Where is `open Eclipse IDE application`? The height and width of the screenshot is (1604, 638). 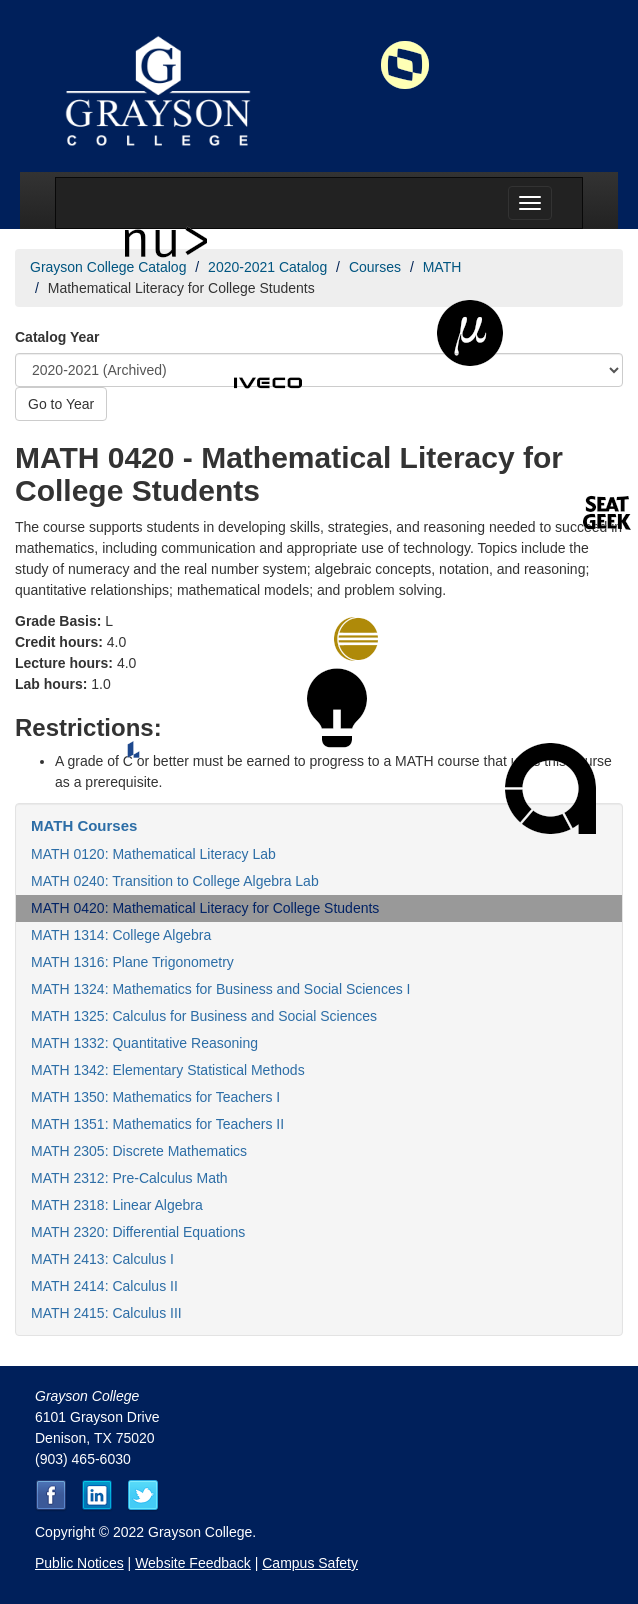 open Eclipse IDE application is located at coordinates (356, 639).